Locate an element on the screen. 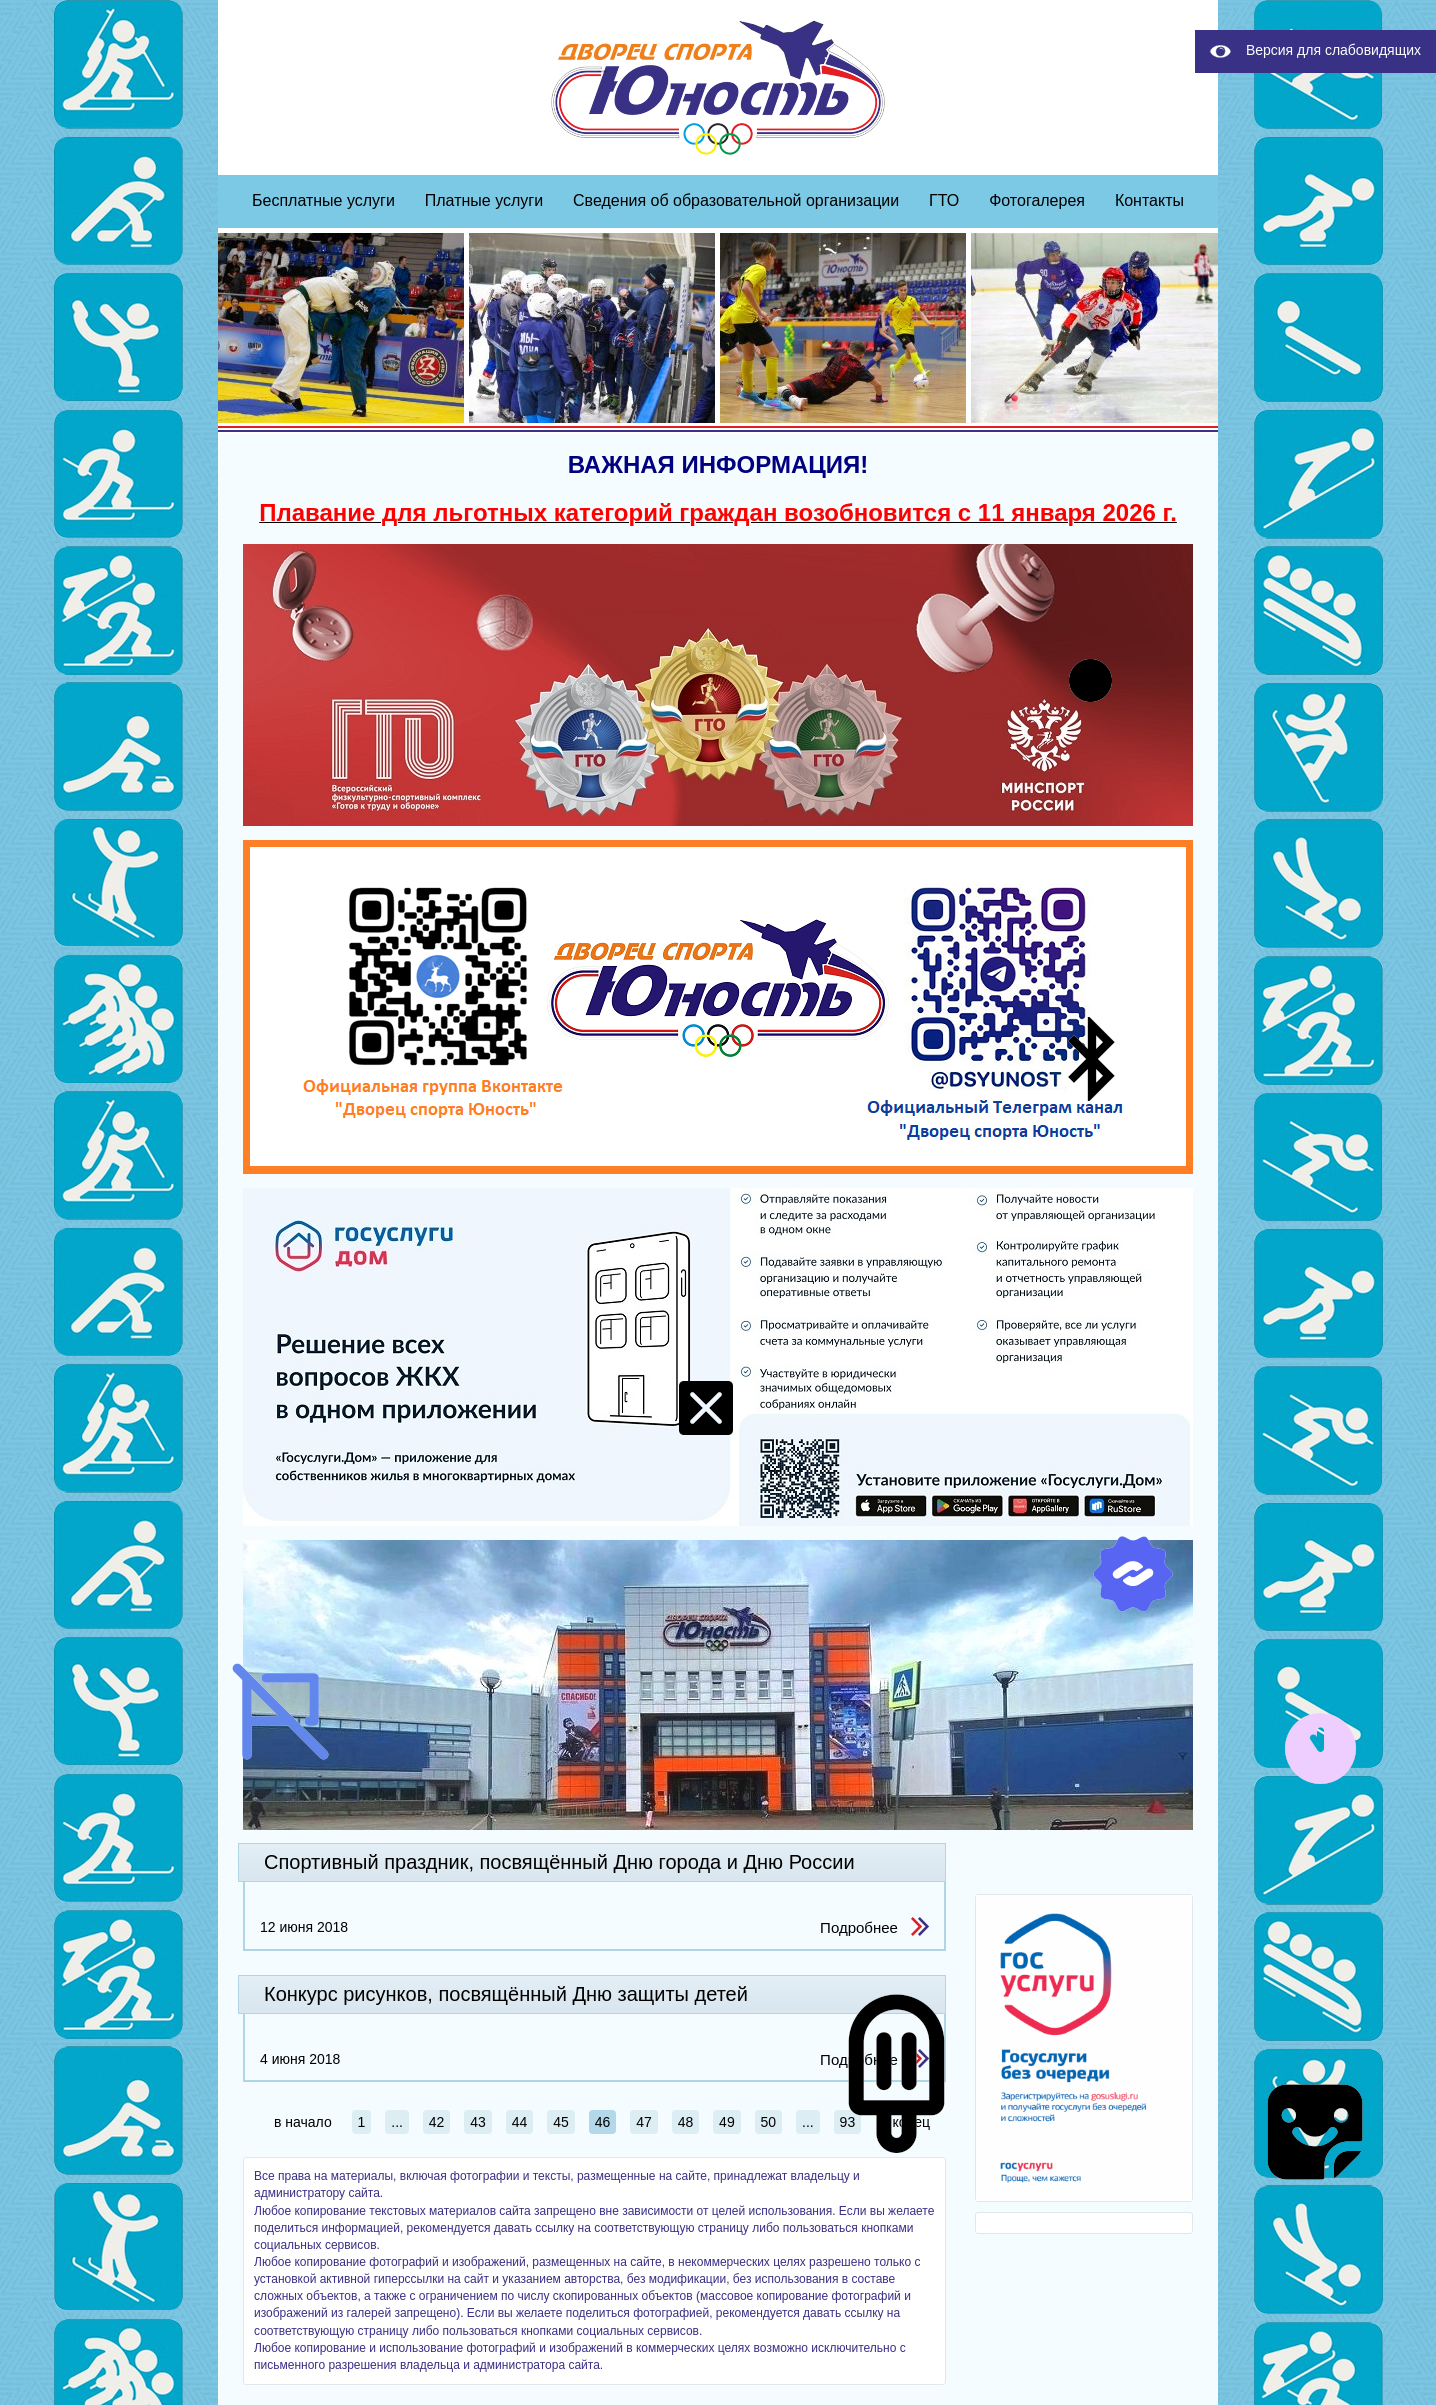  indicates time at 11 o'clock is located at coordinates (1320, 1748).